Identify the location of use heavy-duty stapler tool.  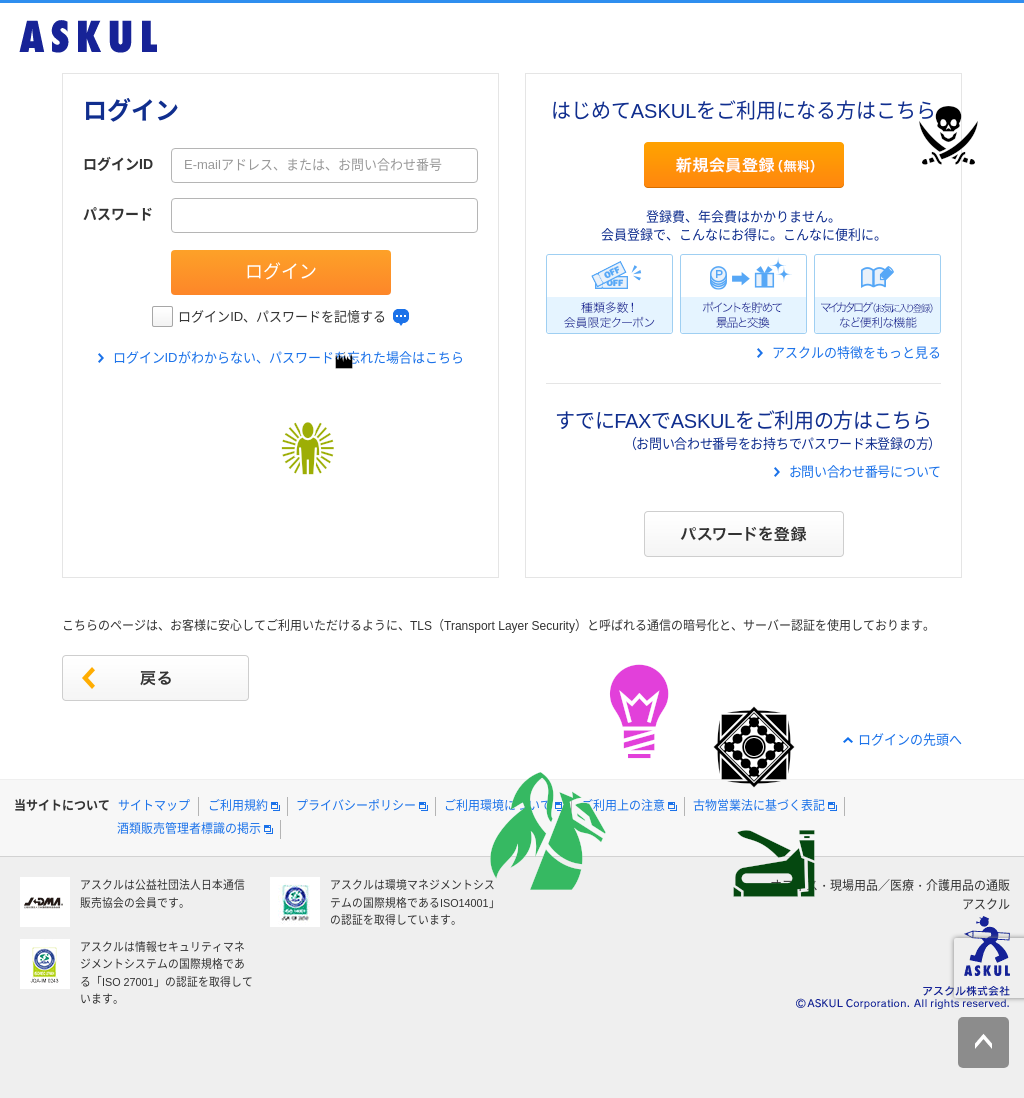
(774, 862).